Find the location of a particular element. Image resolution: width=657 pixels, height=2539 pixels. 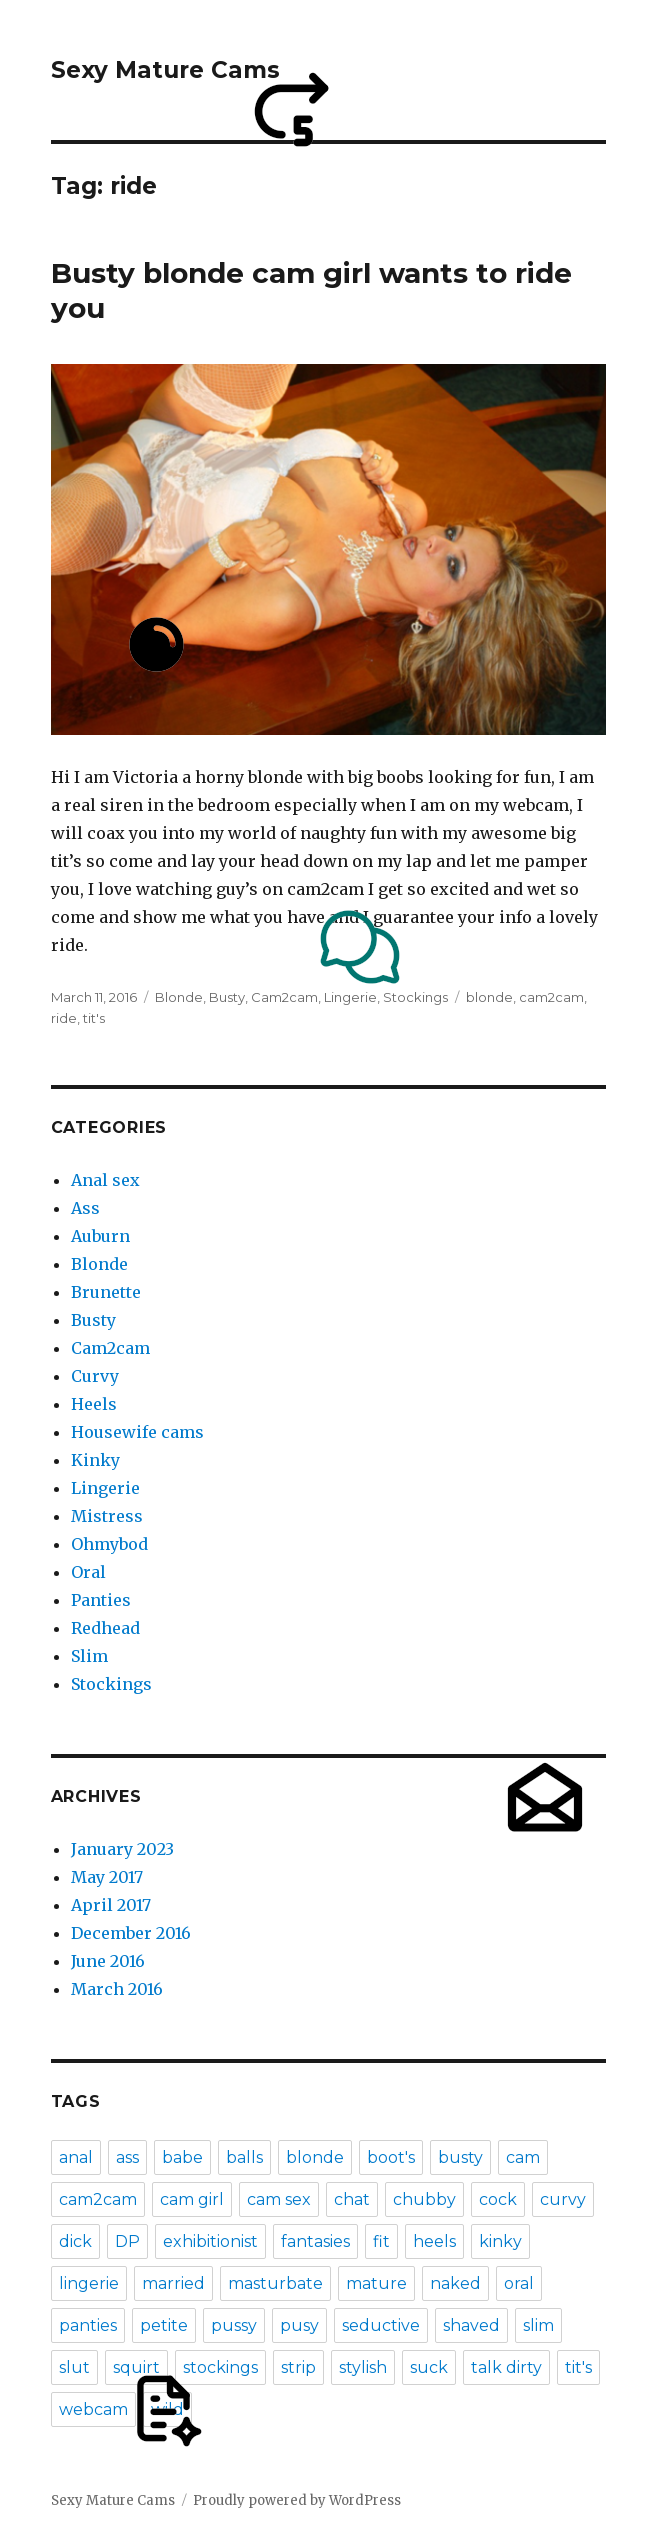

generate AI-powered text or document is located at coordinates (163, 2408).